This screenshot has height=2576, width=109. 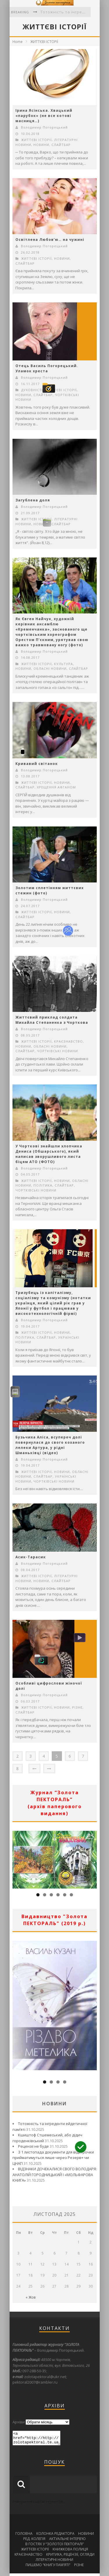 I want to click on open the file manager application, so click(x=47, y=523).